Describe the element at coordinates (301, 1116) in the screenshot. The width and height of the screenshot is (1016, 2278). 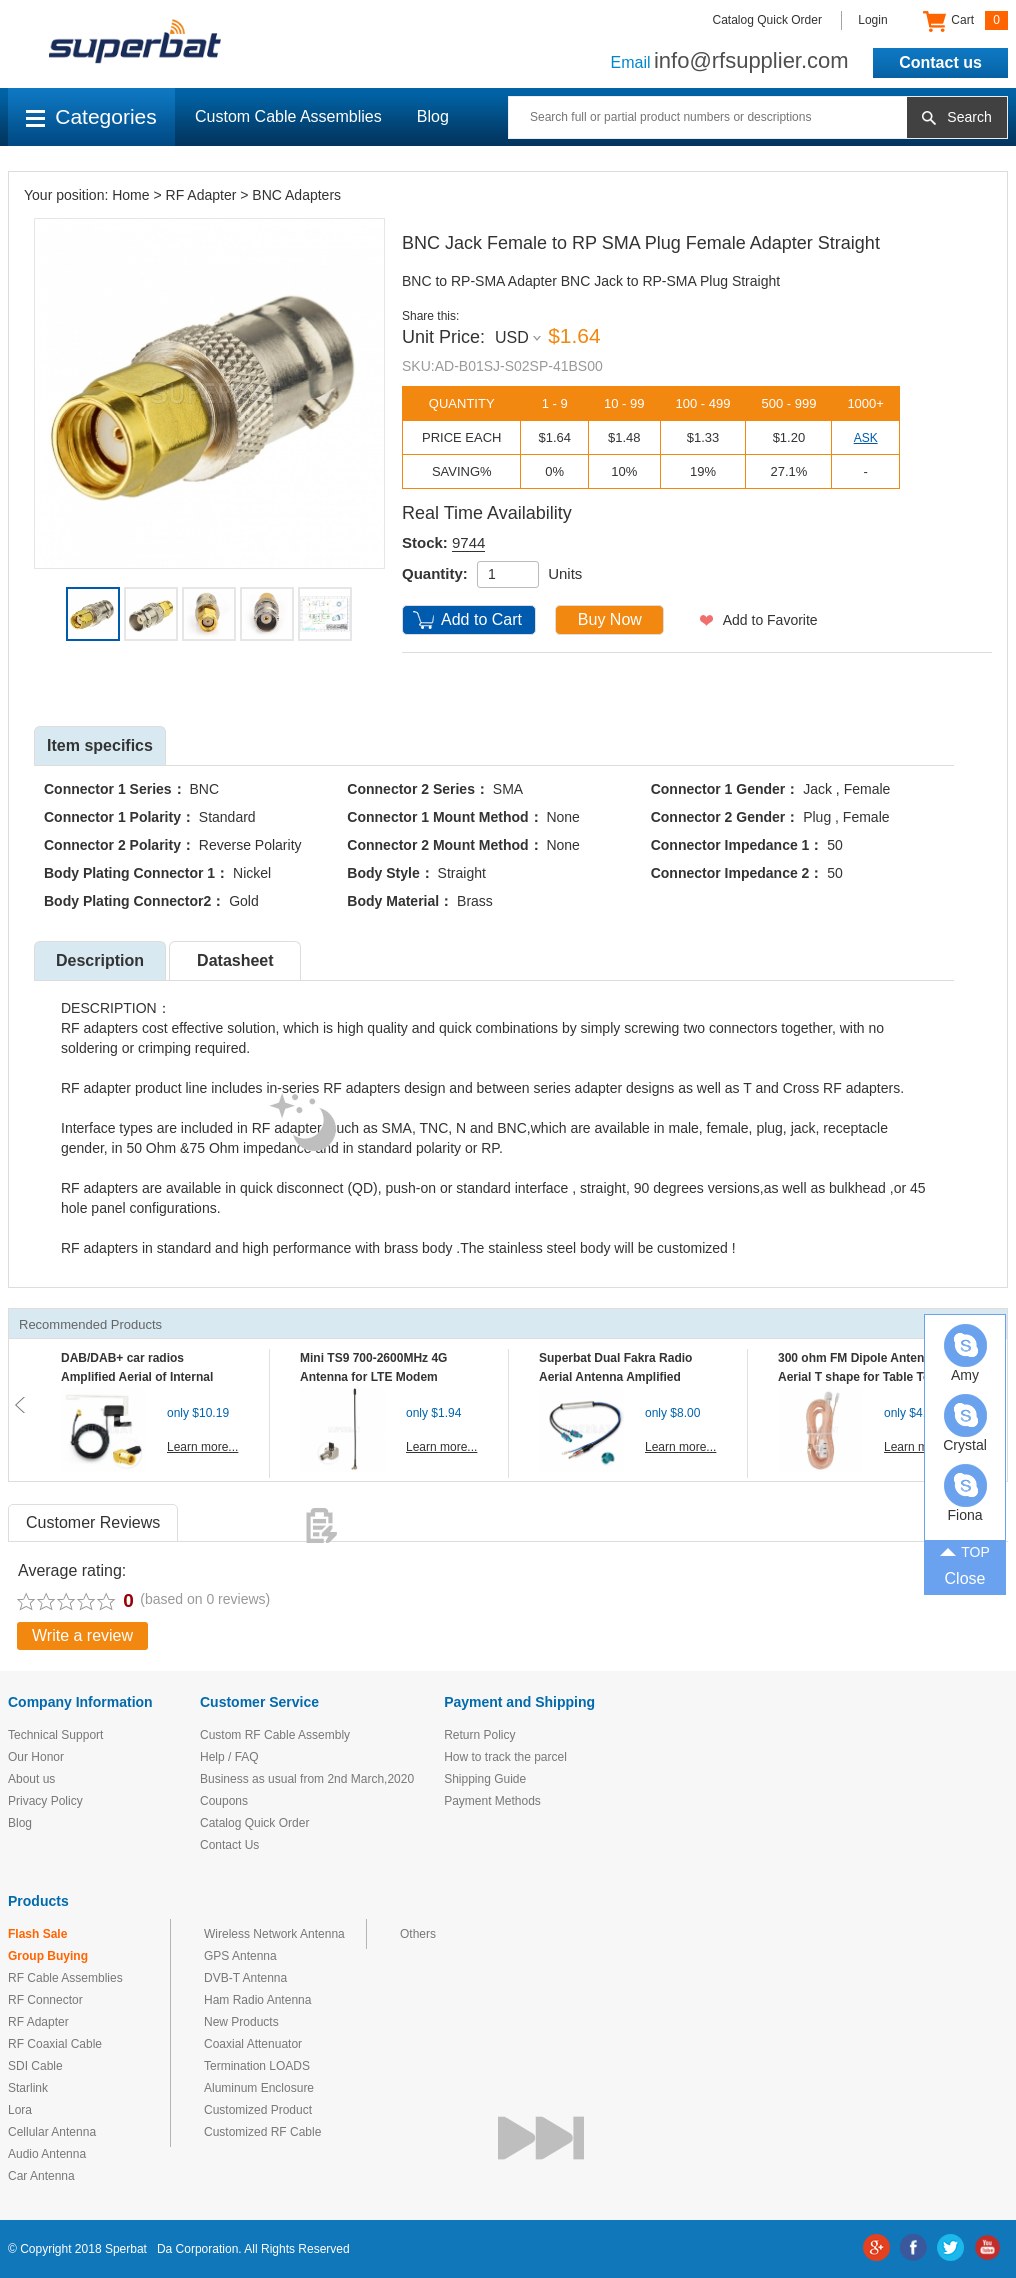
I see `access screensaver settings` at that location.